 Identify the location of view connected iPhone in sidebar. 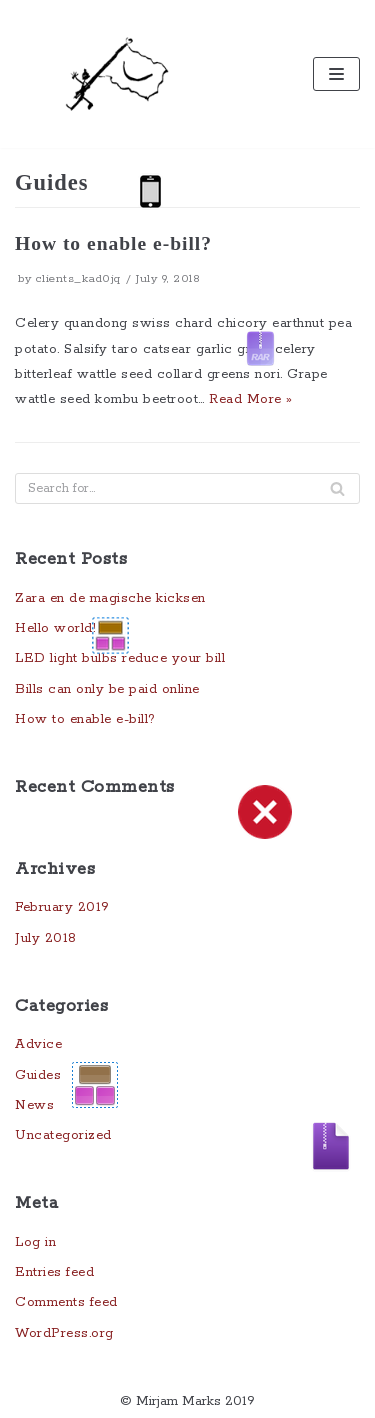
(150, 191).